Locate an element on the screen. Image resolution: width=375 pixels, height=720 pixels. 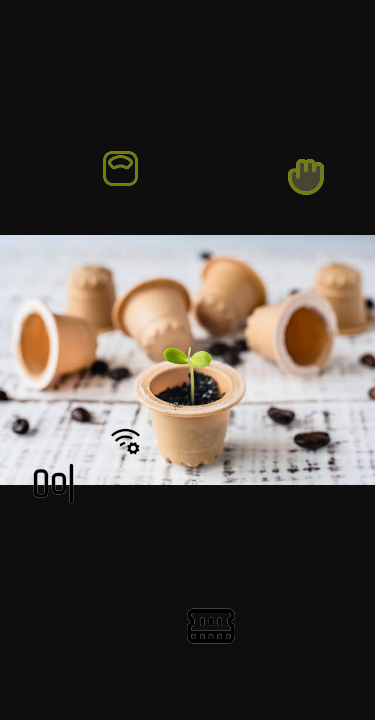
access storage or memory settings is located at coordinates (211, 626).